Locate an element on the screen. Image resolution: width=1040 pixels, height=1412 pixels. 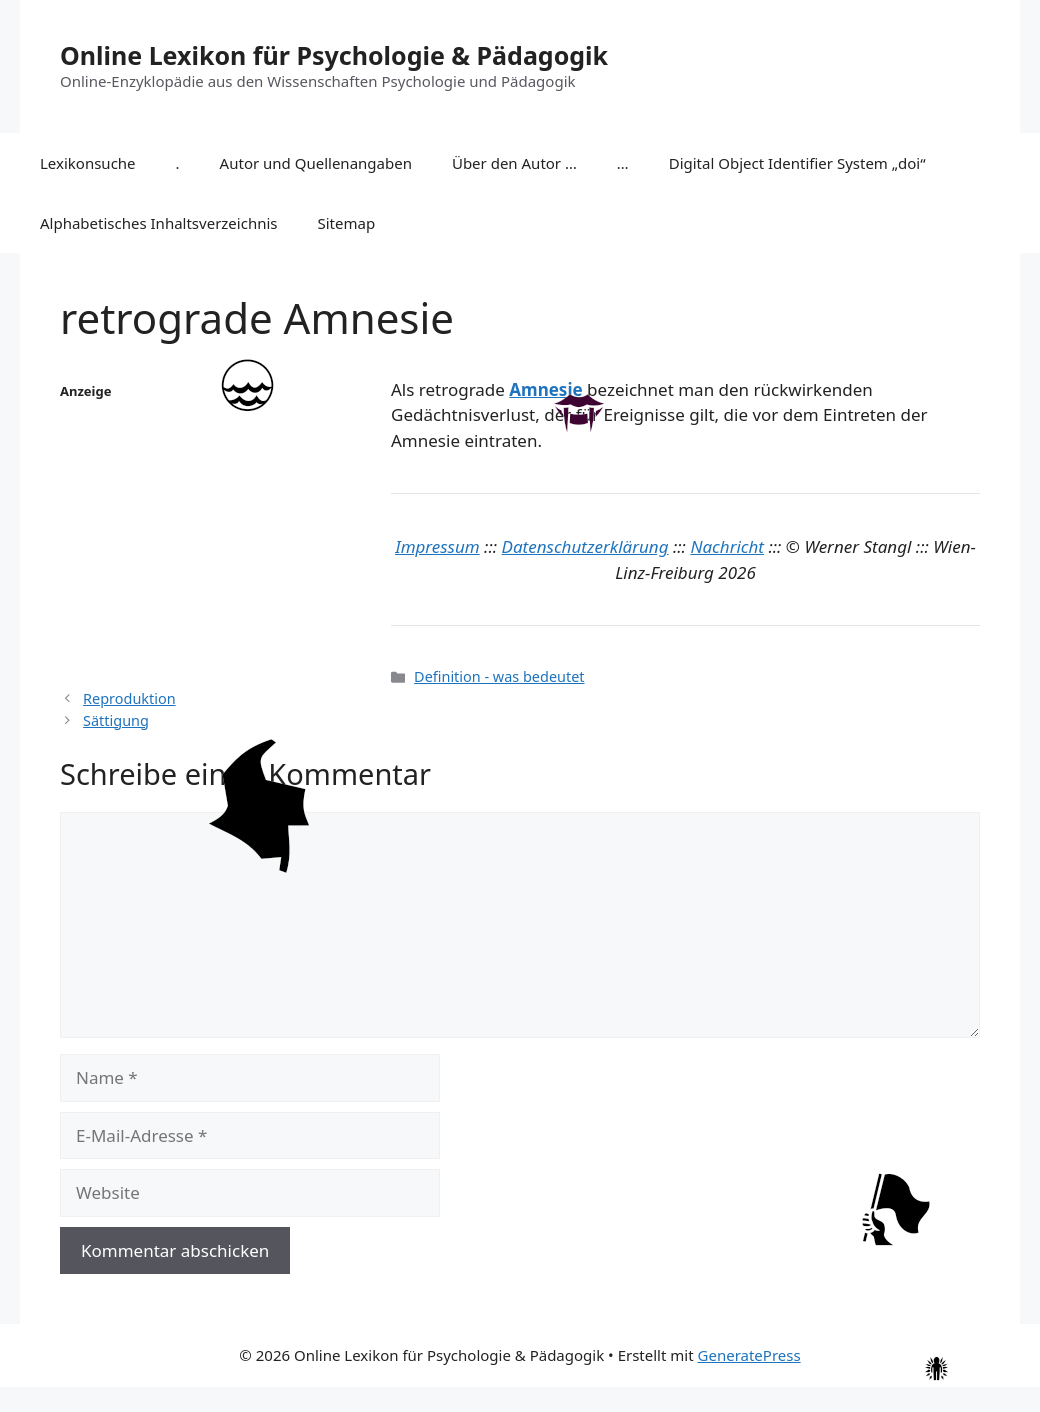
activate frost aura ability is located at coordinates (936, 1368).